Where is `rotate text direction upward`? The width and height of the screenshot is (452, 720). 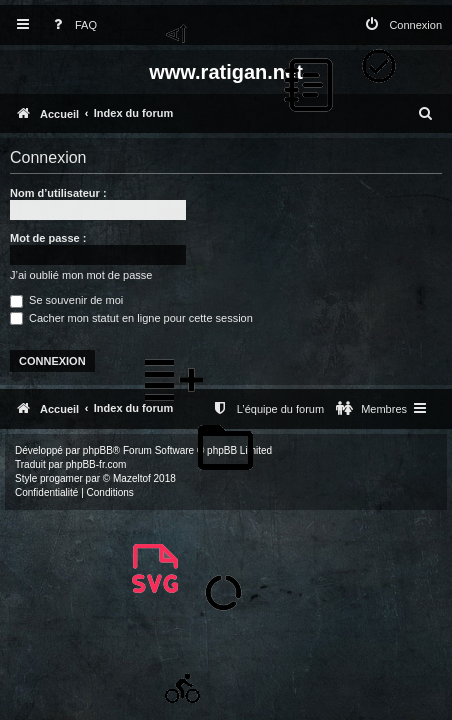 rotate text direction upward is located at coordinates (176, 33).